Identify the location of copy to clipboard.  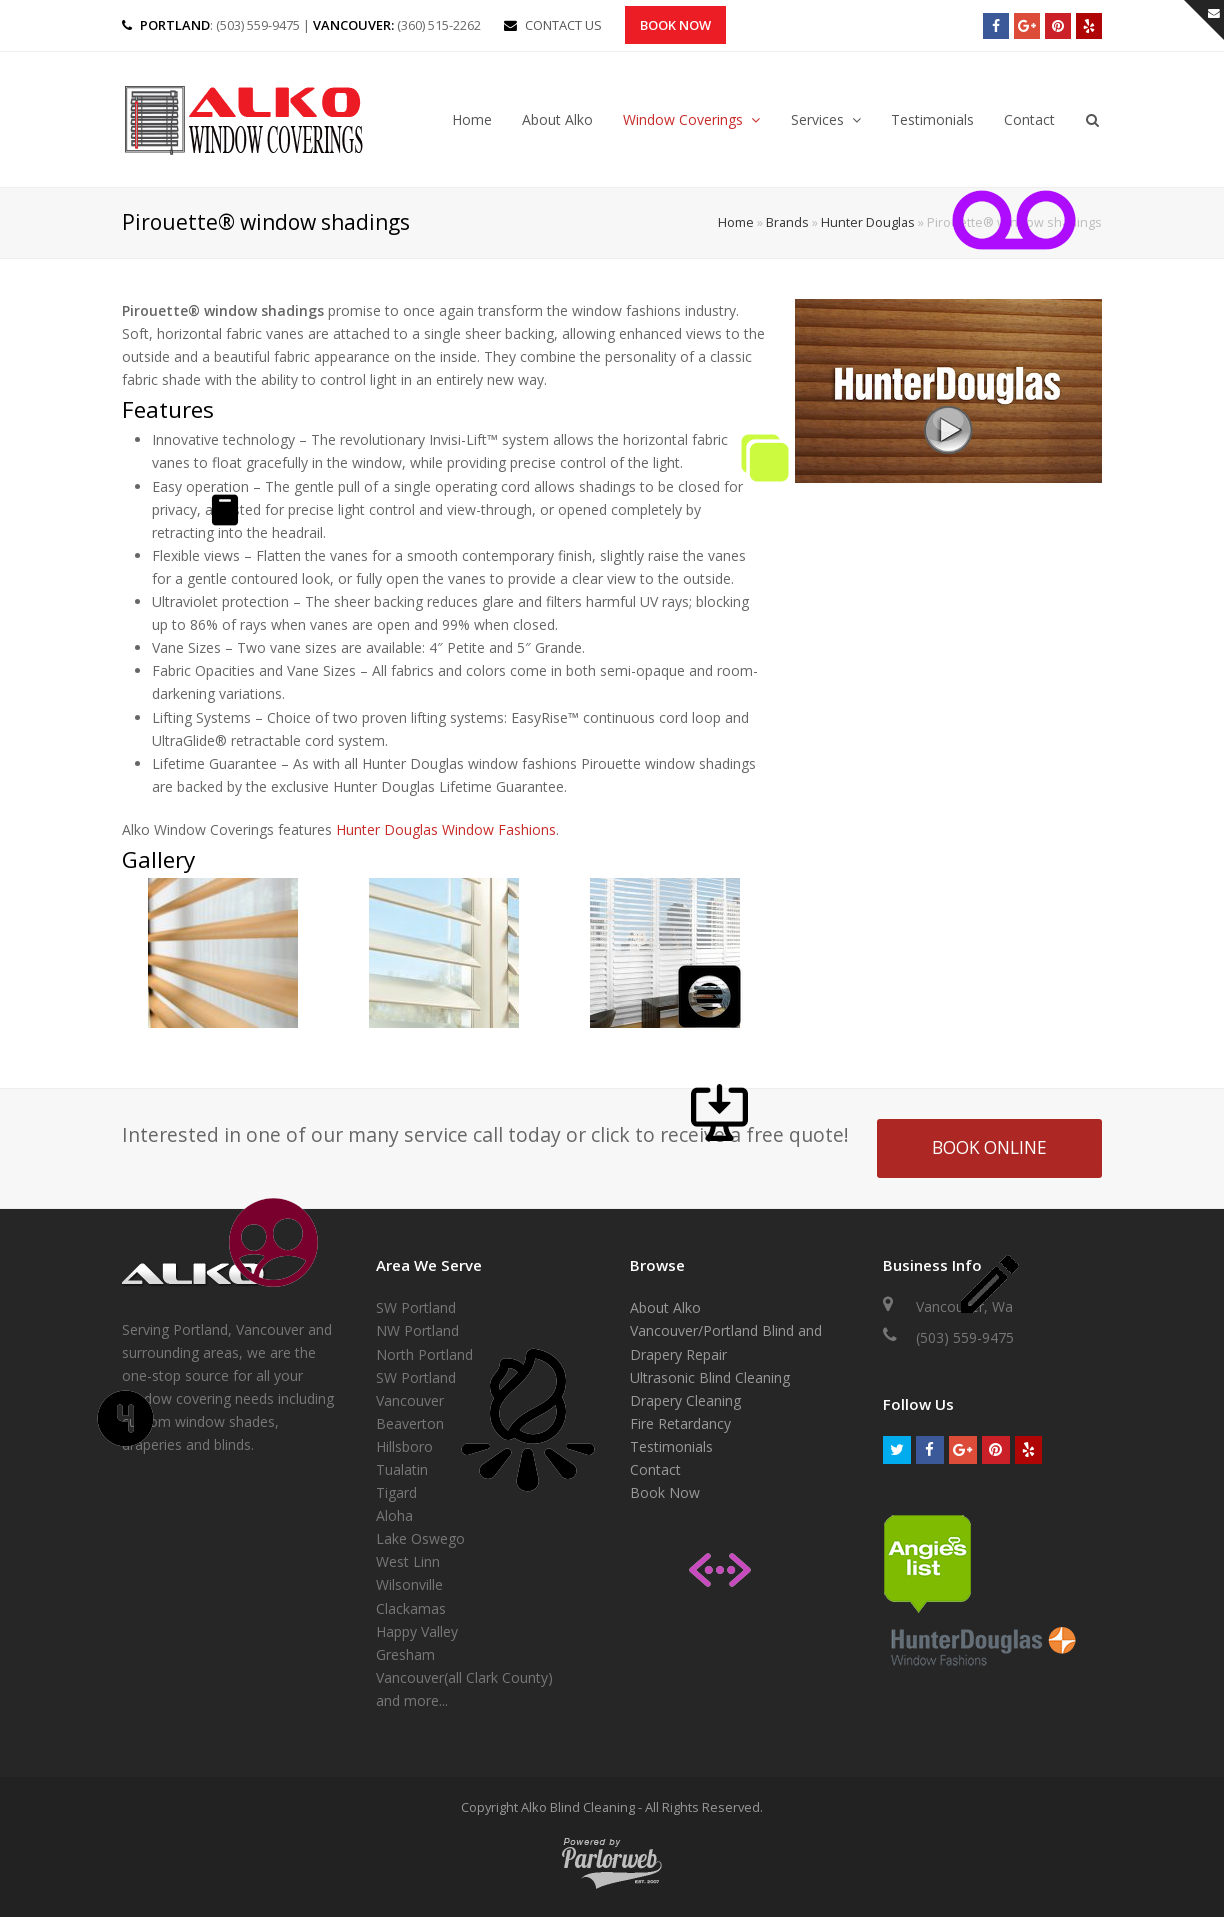
(765, 458).